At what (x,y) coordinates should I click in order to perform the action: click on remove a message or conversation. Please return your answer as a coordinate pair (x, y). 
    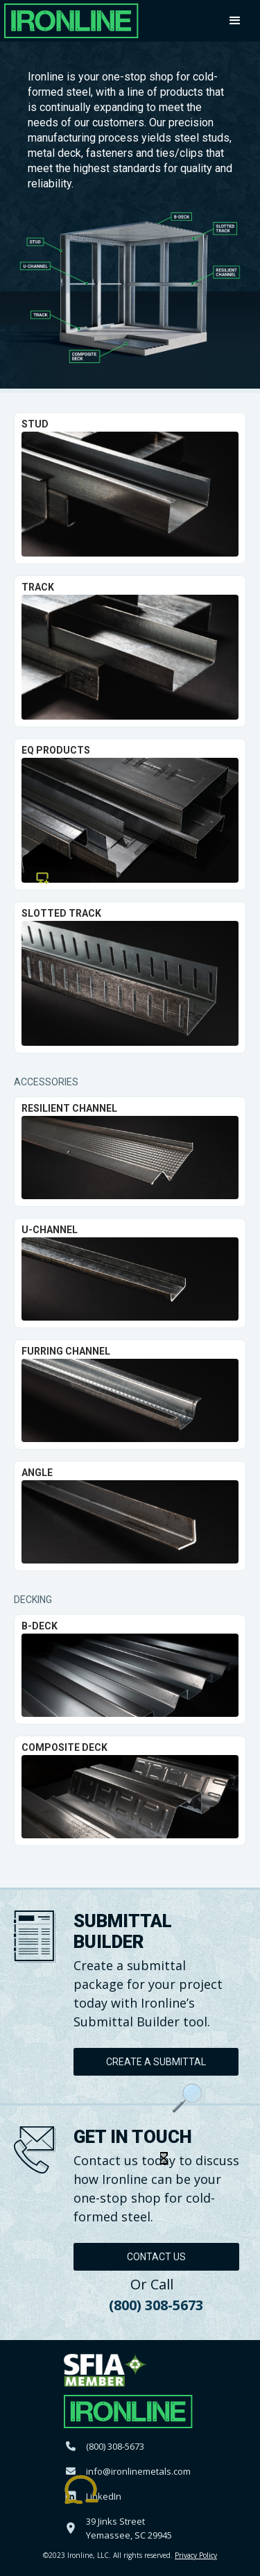
    Looking at the image, I should click on (80, 2489).